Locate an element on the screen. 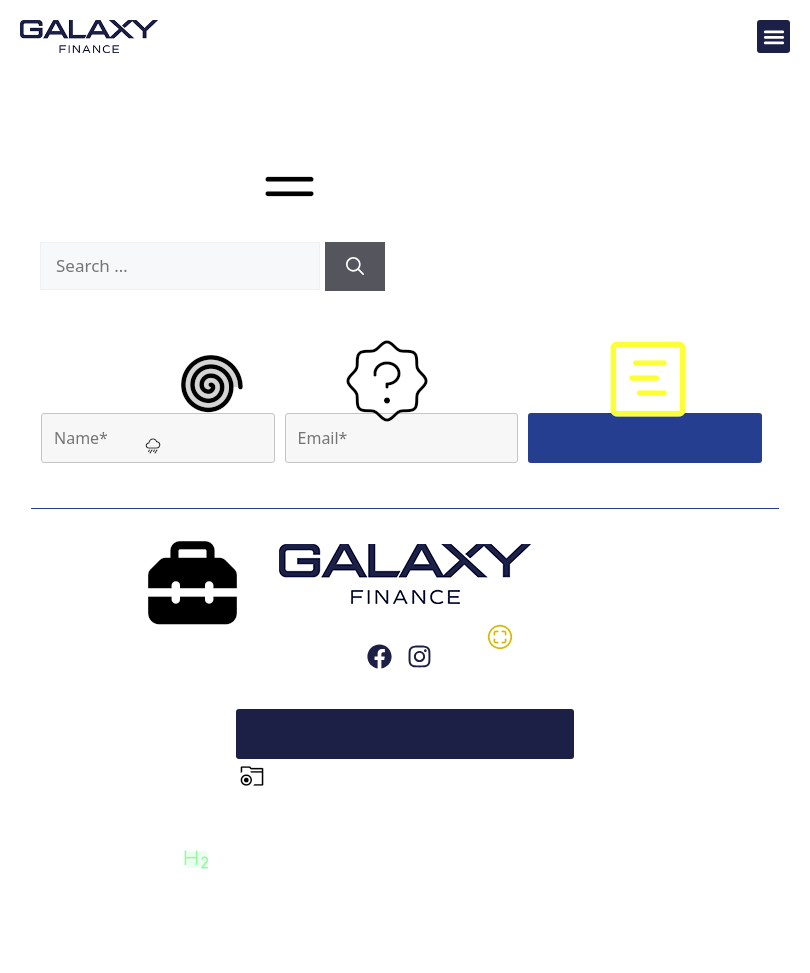 This screenshot has height=973, width=810. format text as heading level 2 is located at coordinates (195, 859).